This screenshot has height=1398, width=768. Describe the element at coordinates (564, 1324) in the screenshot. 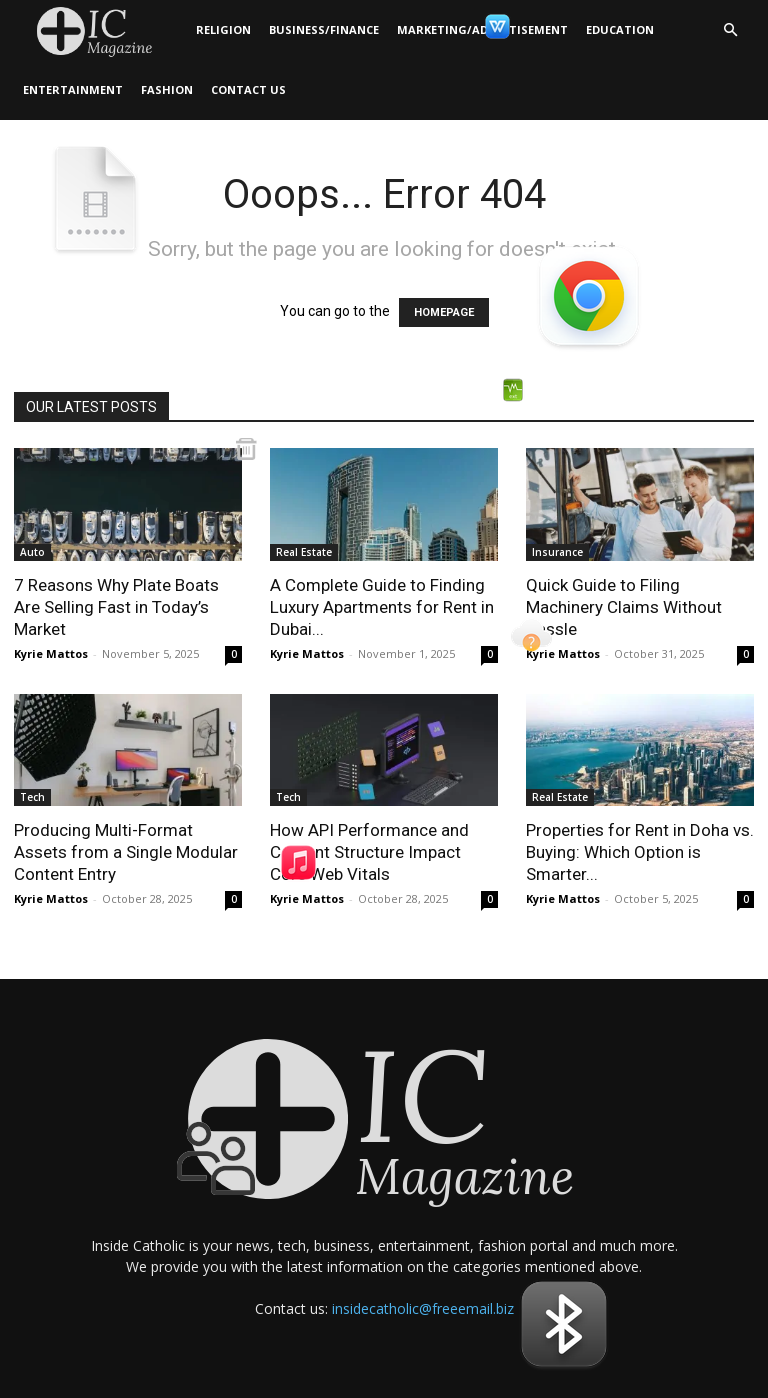

I see `bluetooth is currently disabled or inactive` at that location.